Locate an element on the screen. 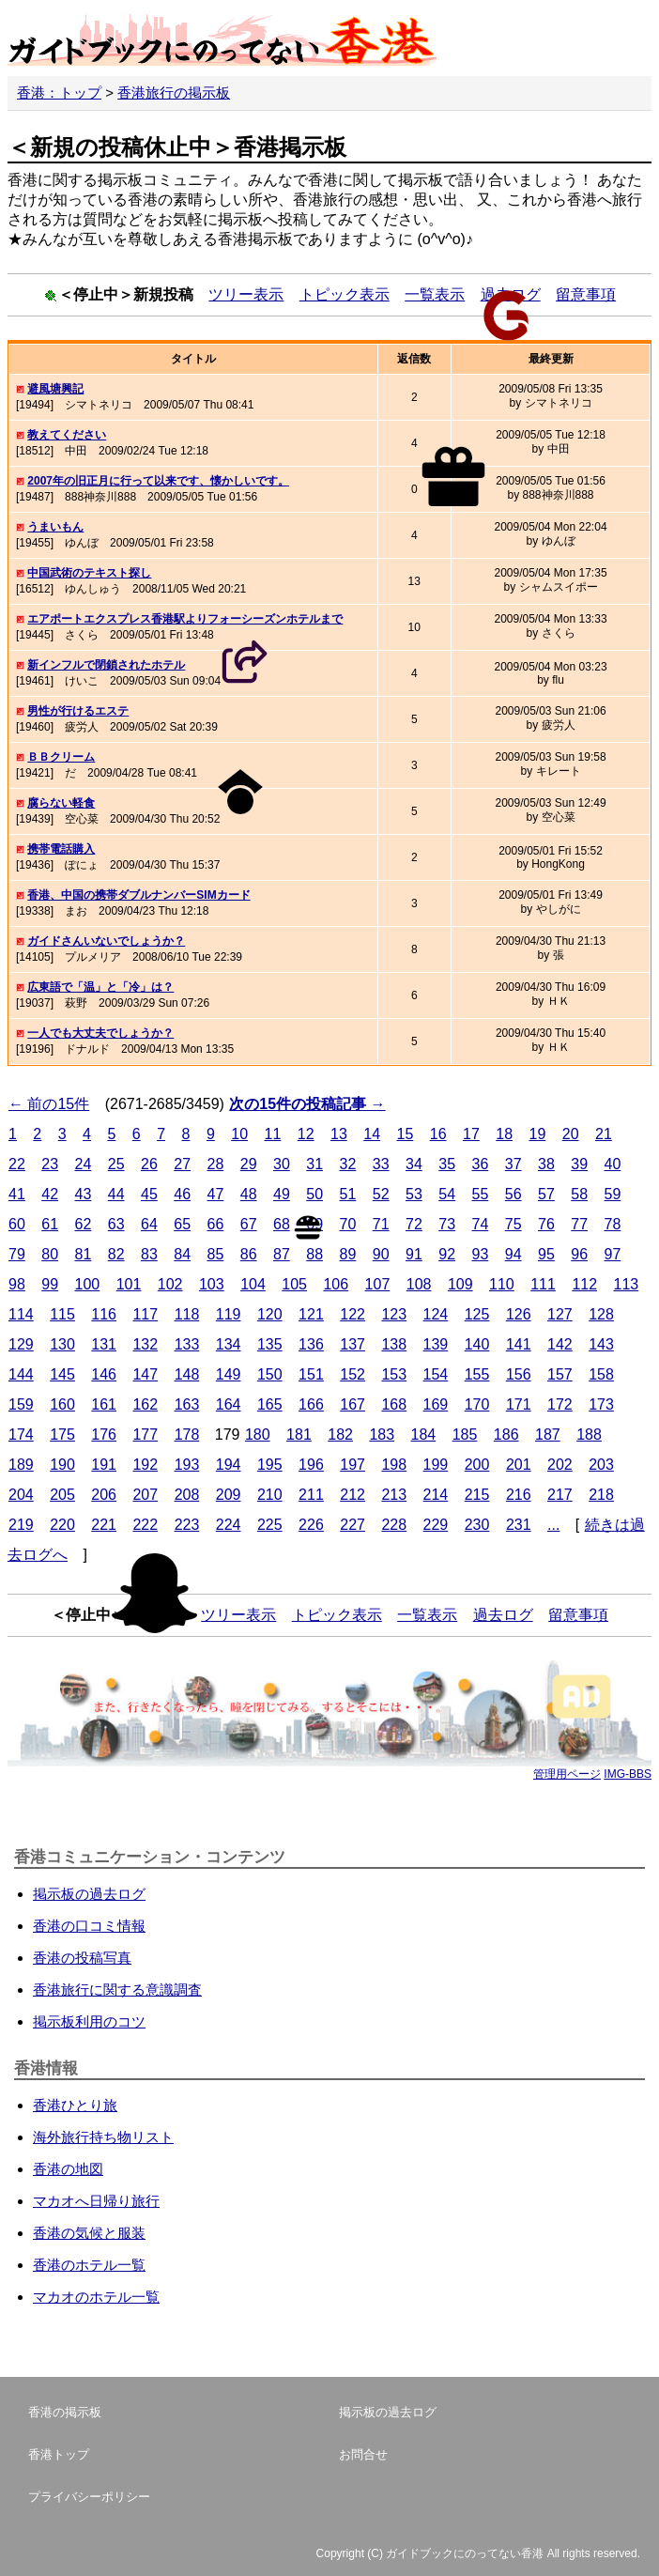 This screenshot has height=2576, width=659. access food or restaurant options is located at coordinates (308, 1227).